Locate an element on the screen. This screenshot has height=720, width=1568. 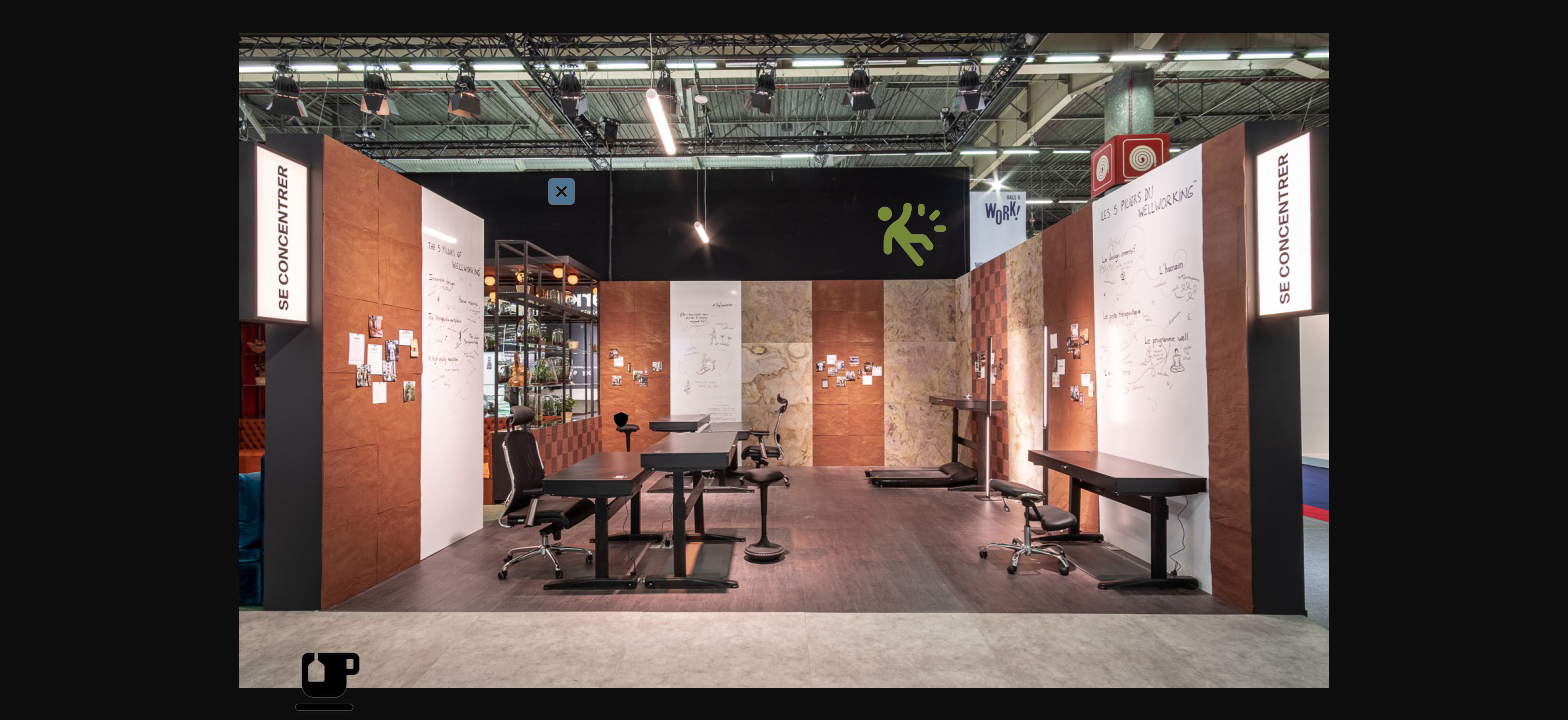
indicates a slip, trip, or fall hazard warning is located at coordinates (911, 234).